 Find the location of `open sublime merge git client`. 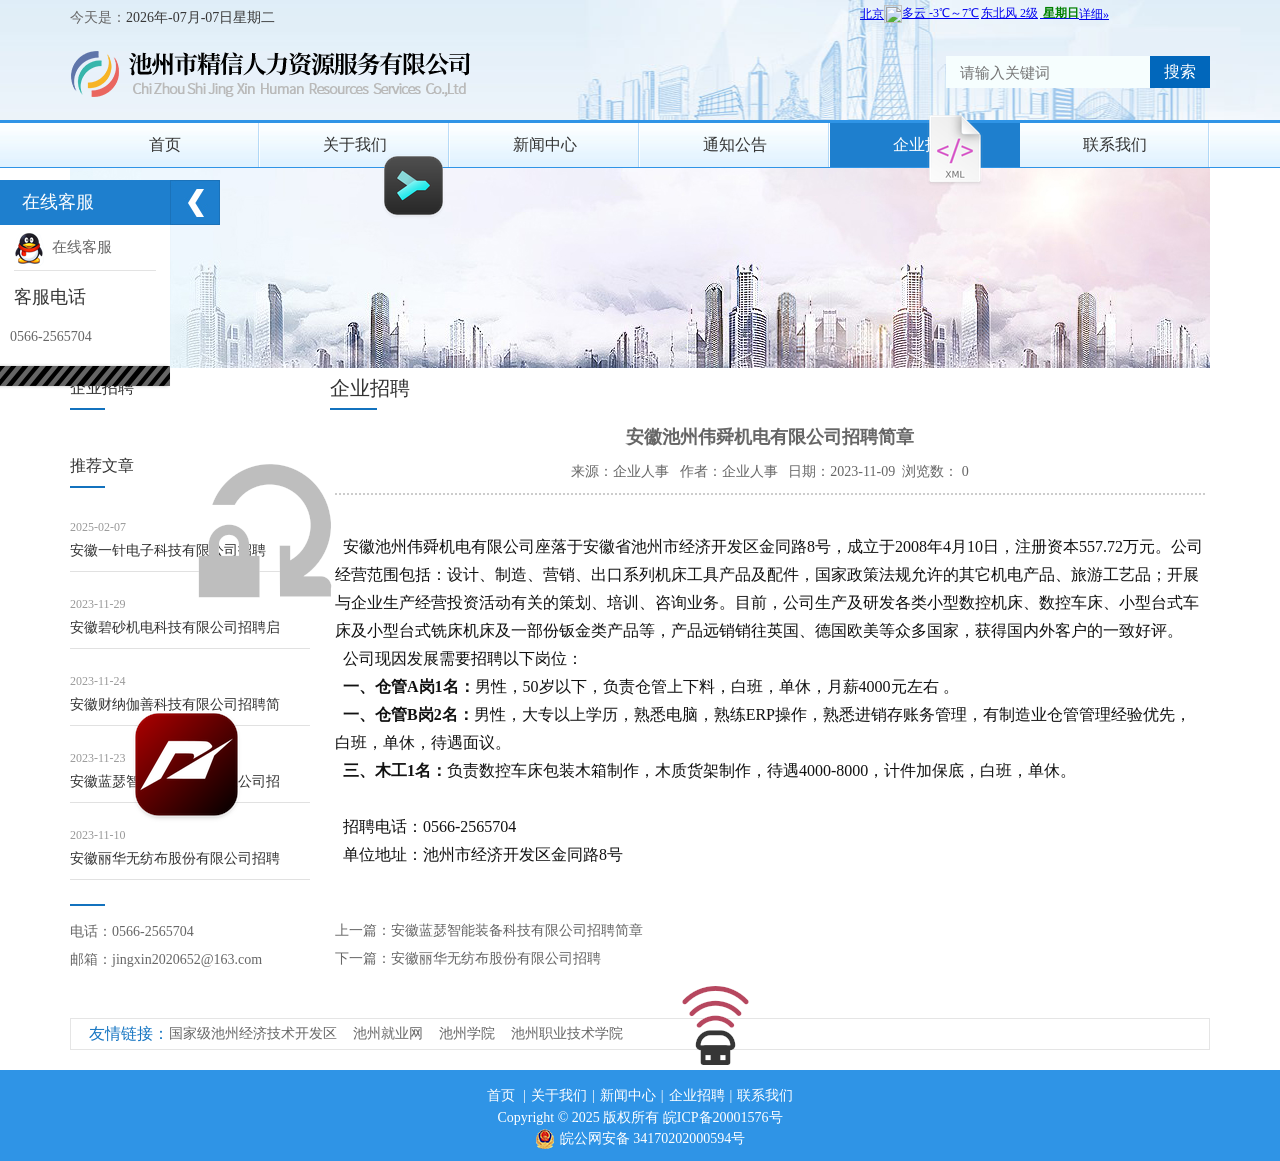

open sublime merge git client is located at coordinates (413, 185).